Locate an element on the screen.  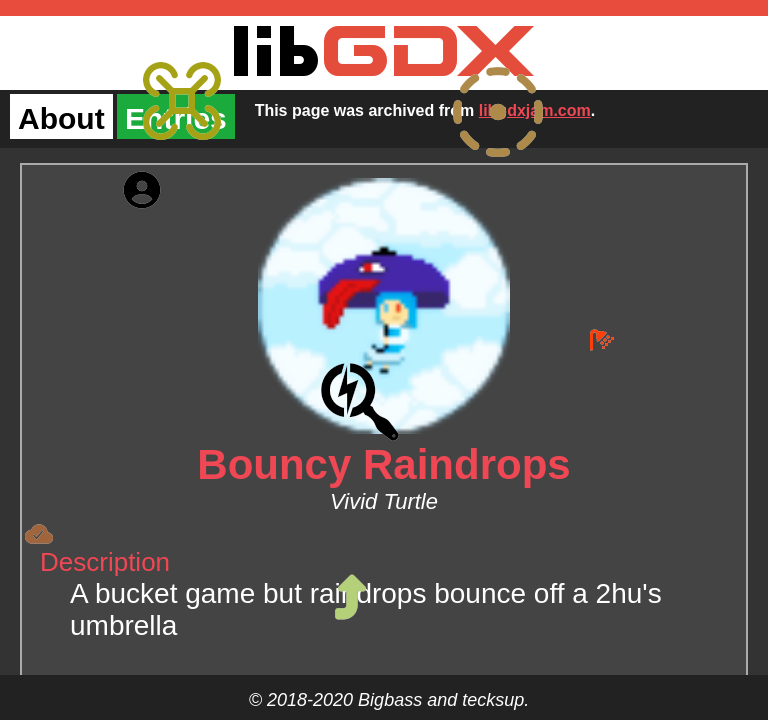
access drone controls is located at coordinates (182, 101).